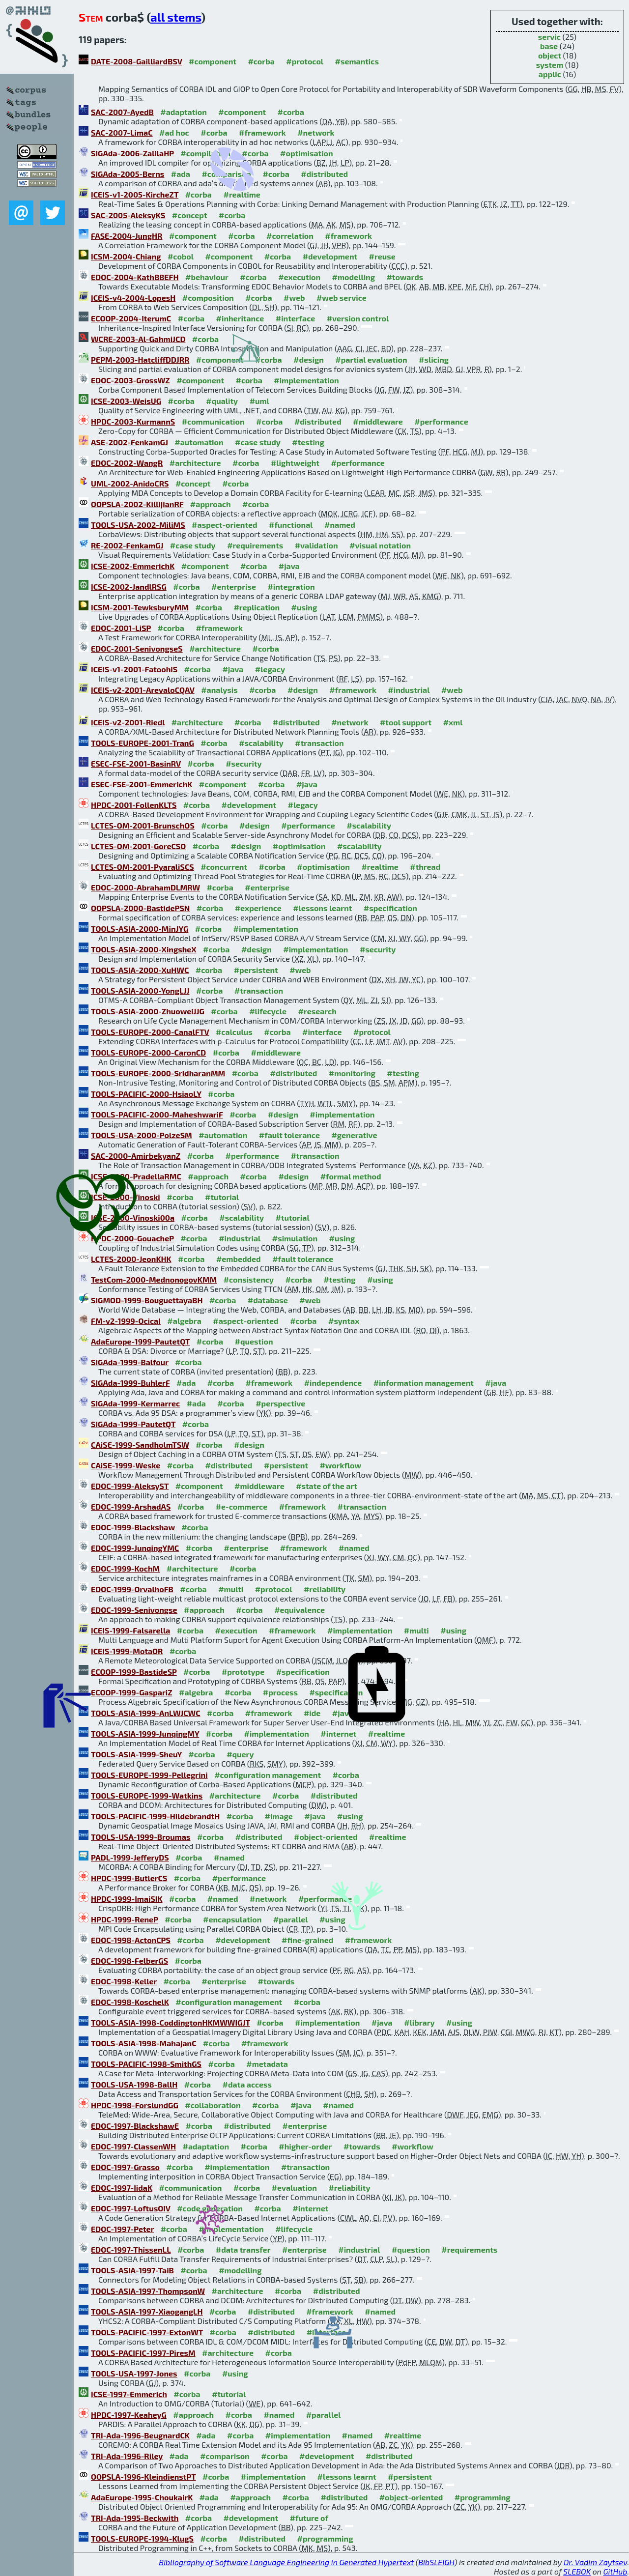 The image size is (629, 2576). Describe the element at coordinates (67, 1704) in the screenshot. I see `access control or gated entry point` at that location.